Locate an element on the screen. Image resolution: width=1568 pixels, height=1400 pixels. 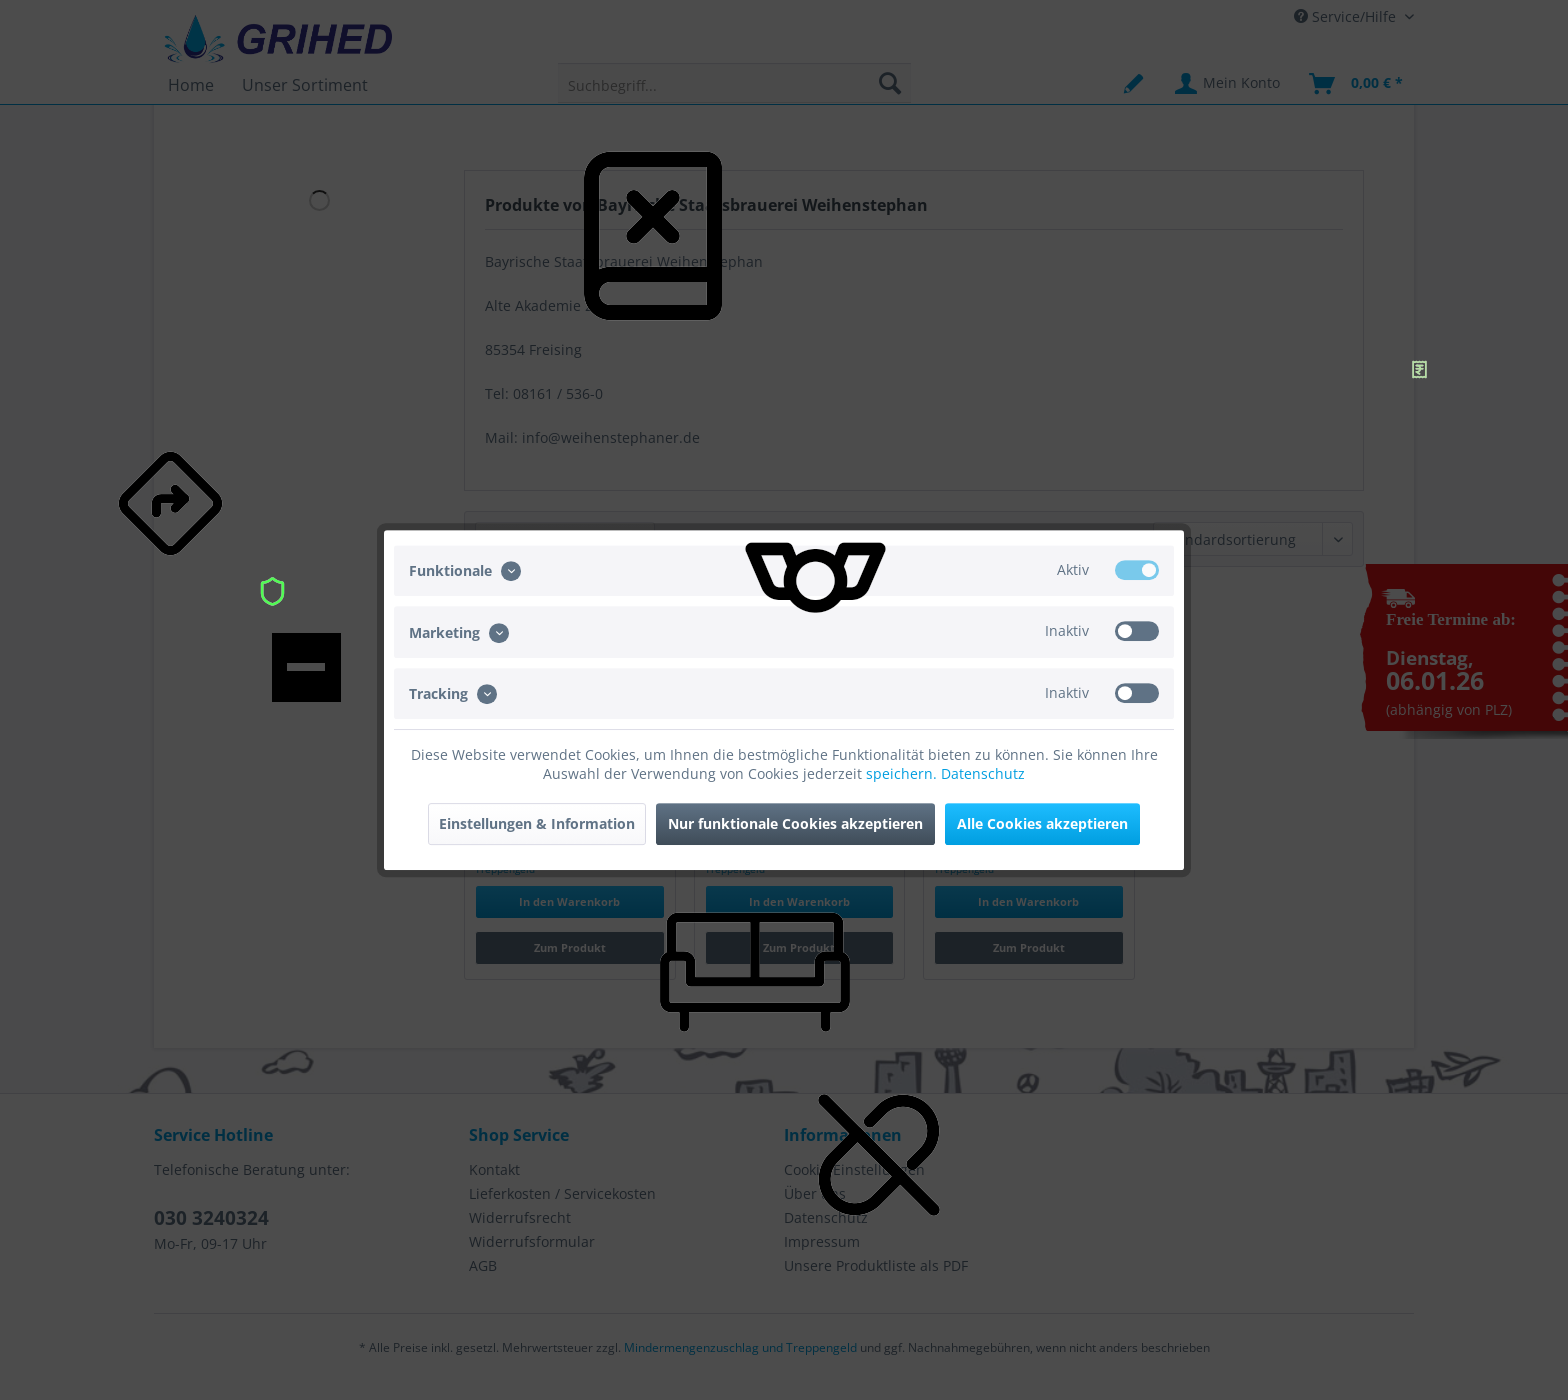
view transaction receipt in indian rupees is located at coordinates (1419, 369).